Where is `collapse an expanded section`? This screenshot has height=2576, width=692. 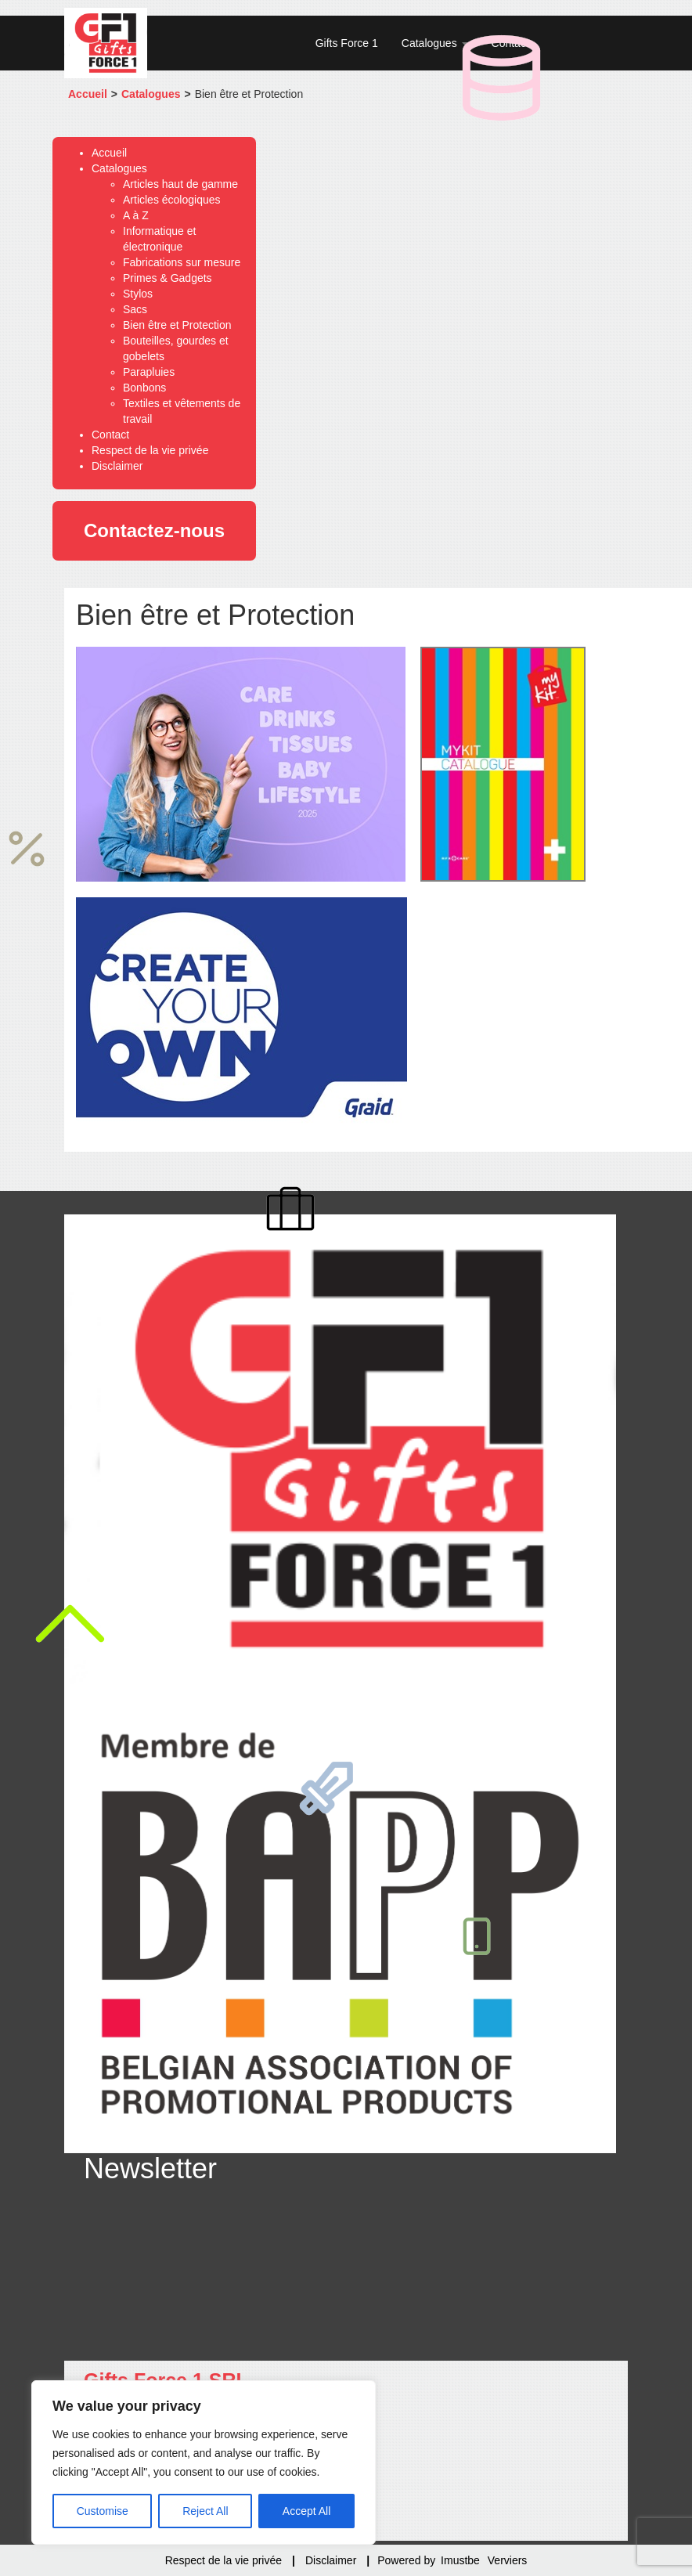 collapse an expanded section is located at coordinates (70, 1626).